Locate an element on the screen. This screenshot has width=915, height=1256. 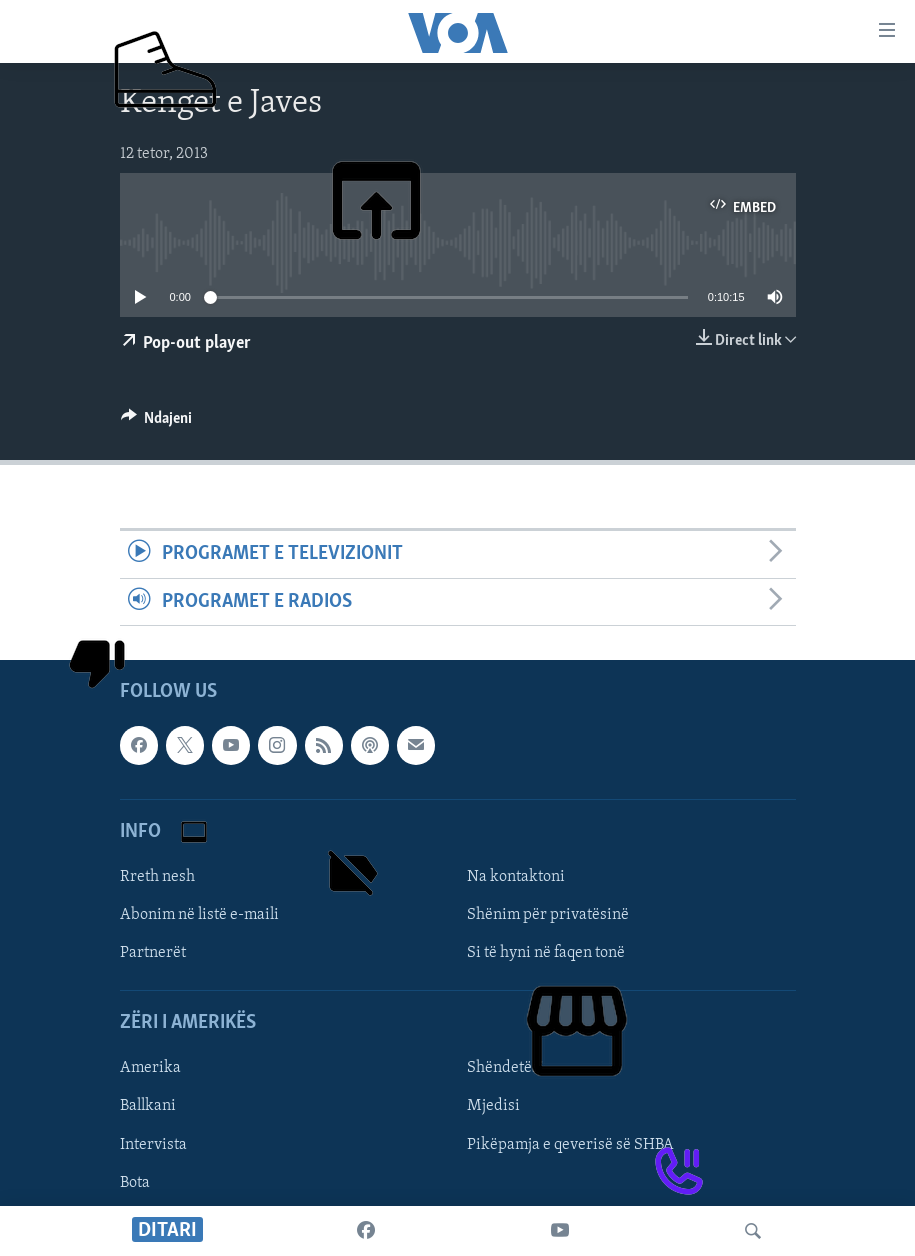
video player with subtitle or caption bar is located at coordinates (194, 832).